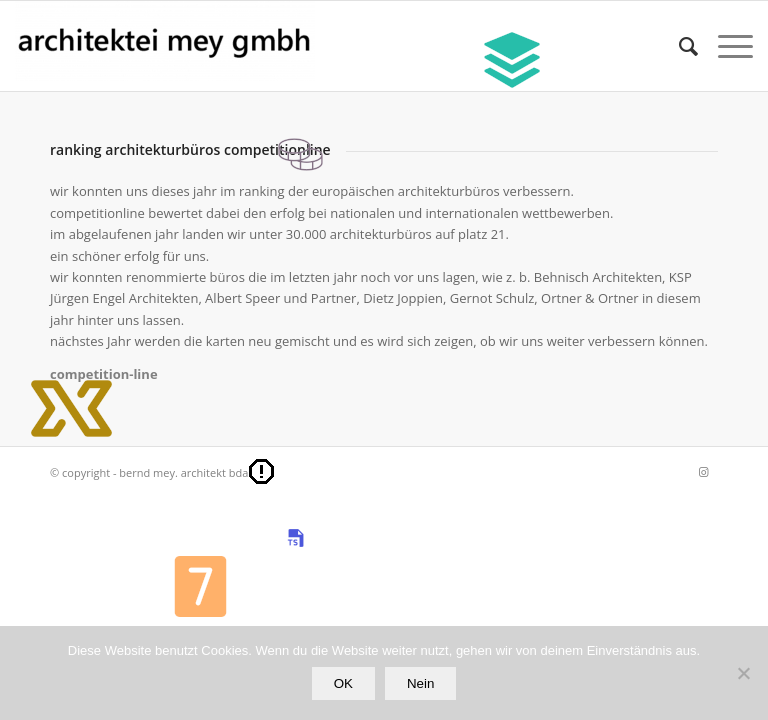 The width and height of the screenshot is (768, 720). Describe the element at coordinates (296, 538) in the screenshot. I see `typescript file indicator` at that location.